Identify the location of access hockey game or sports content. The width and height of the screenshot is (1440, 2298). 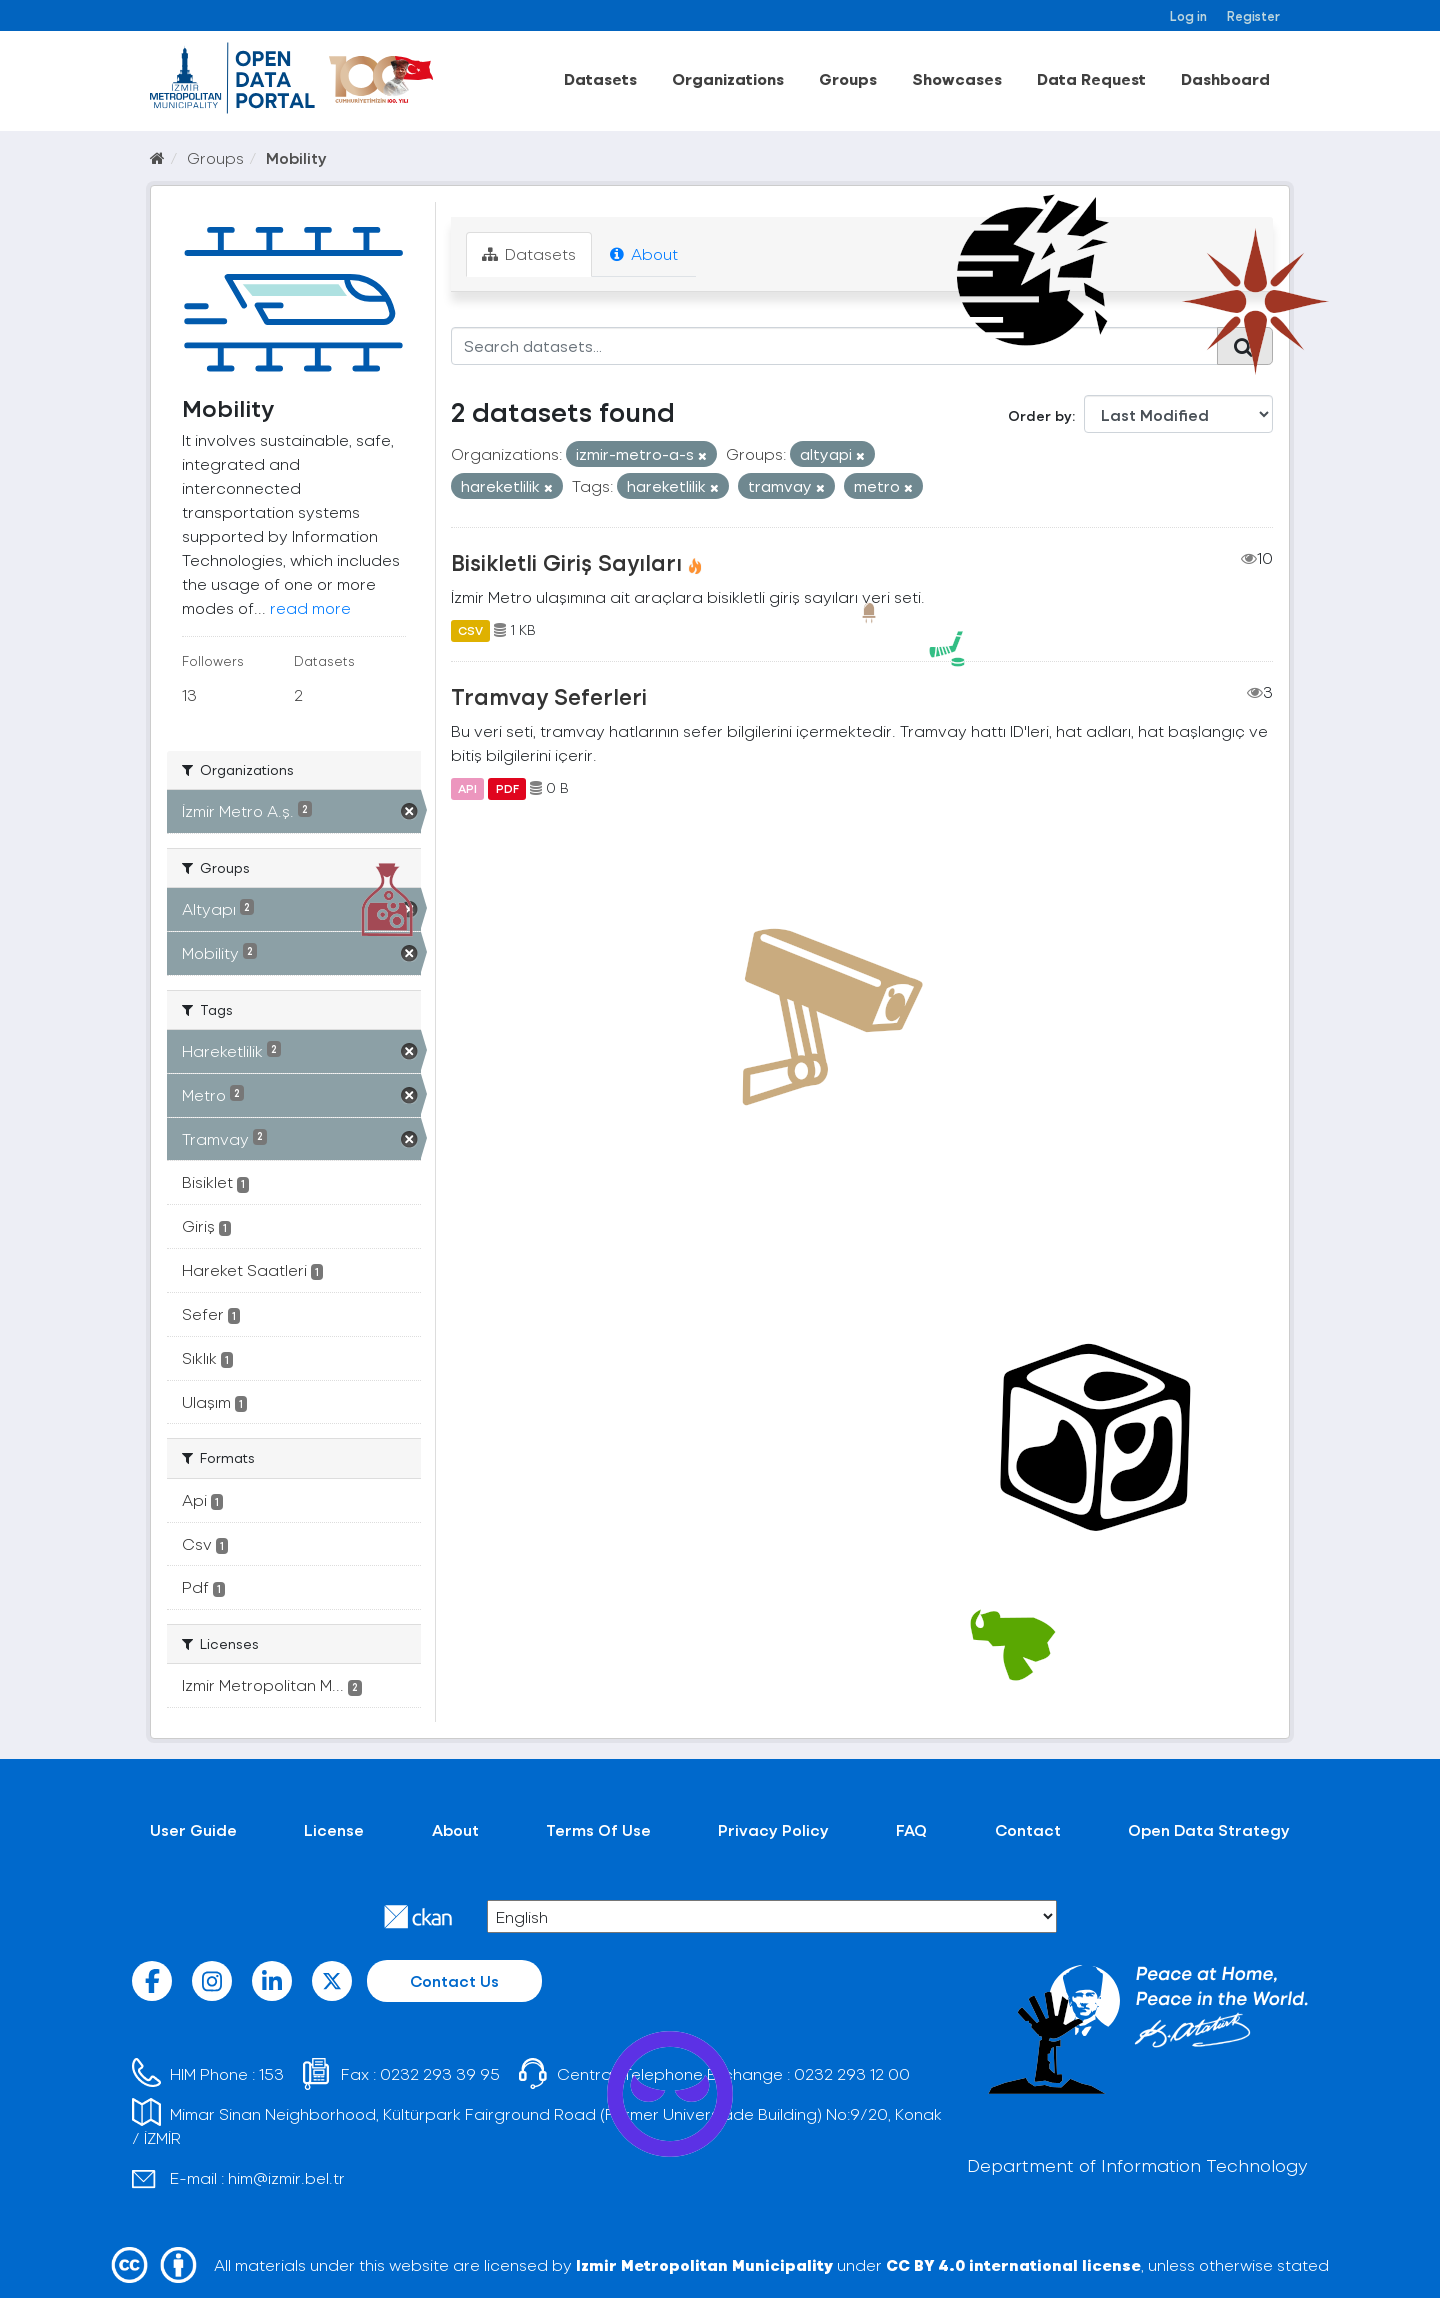
(947, 649).